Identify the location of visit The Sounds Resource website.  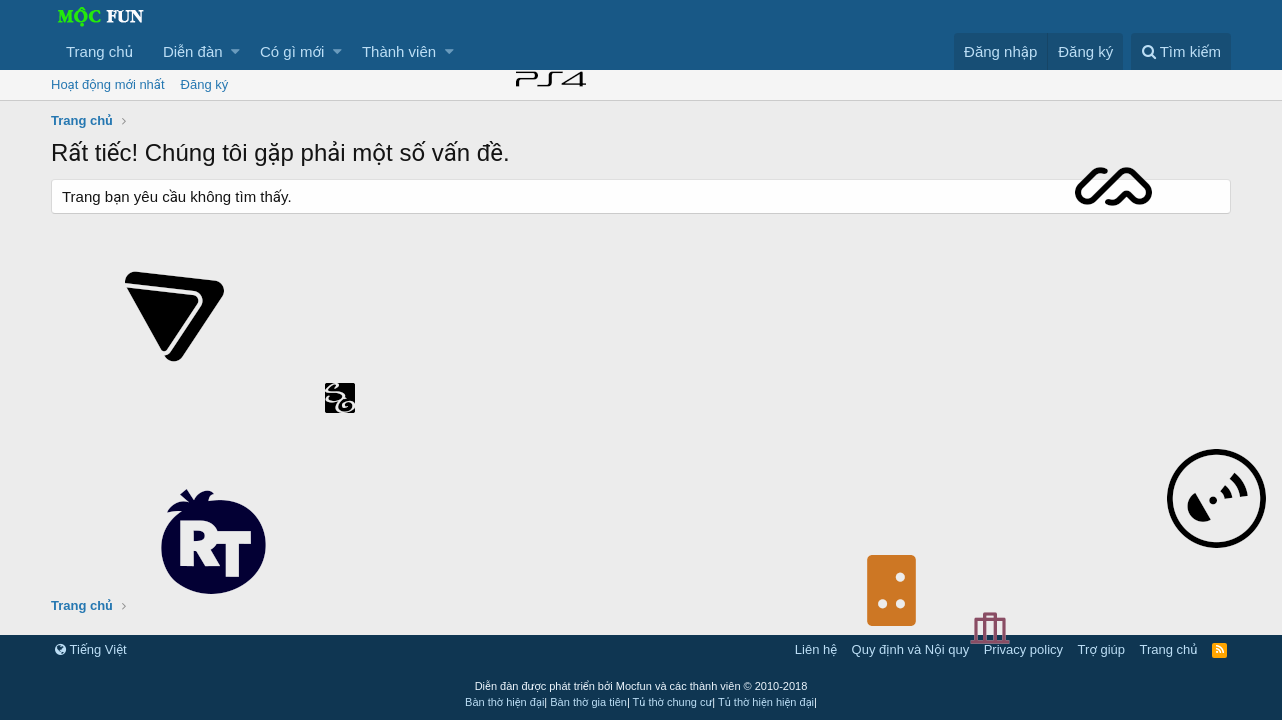
(340, 398).